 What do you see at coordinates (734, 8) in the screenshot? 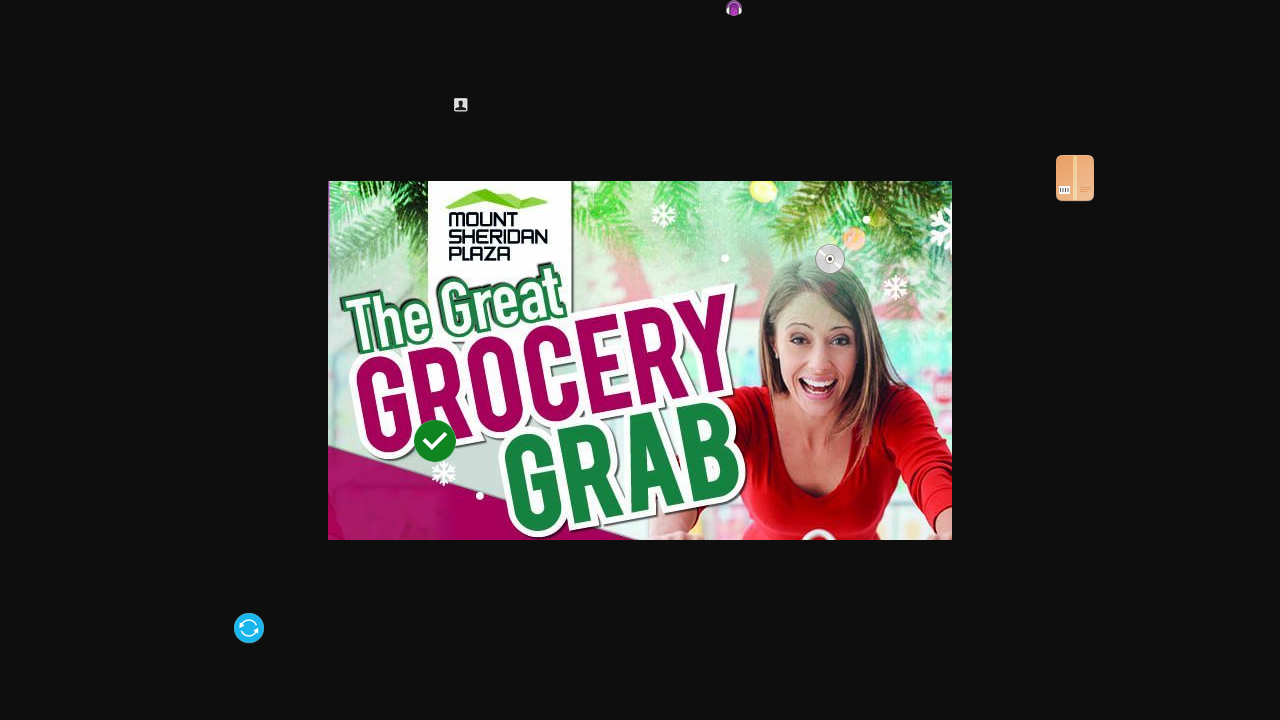
I see `audio output device connected` at bounding box center [734, 8].